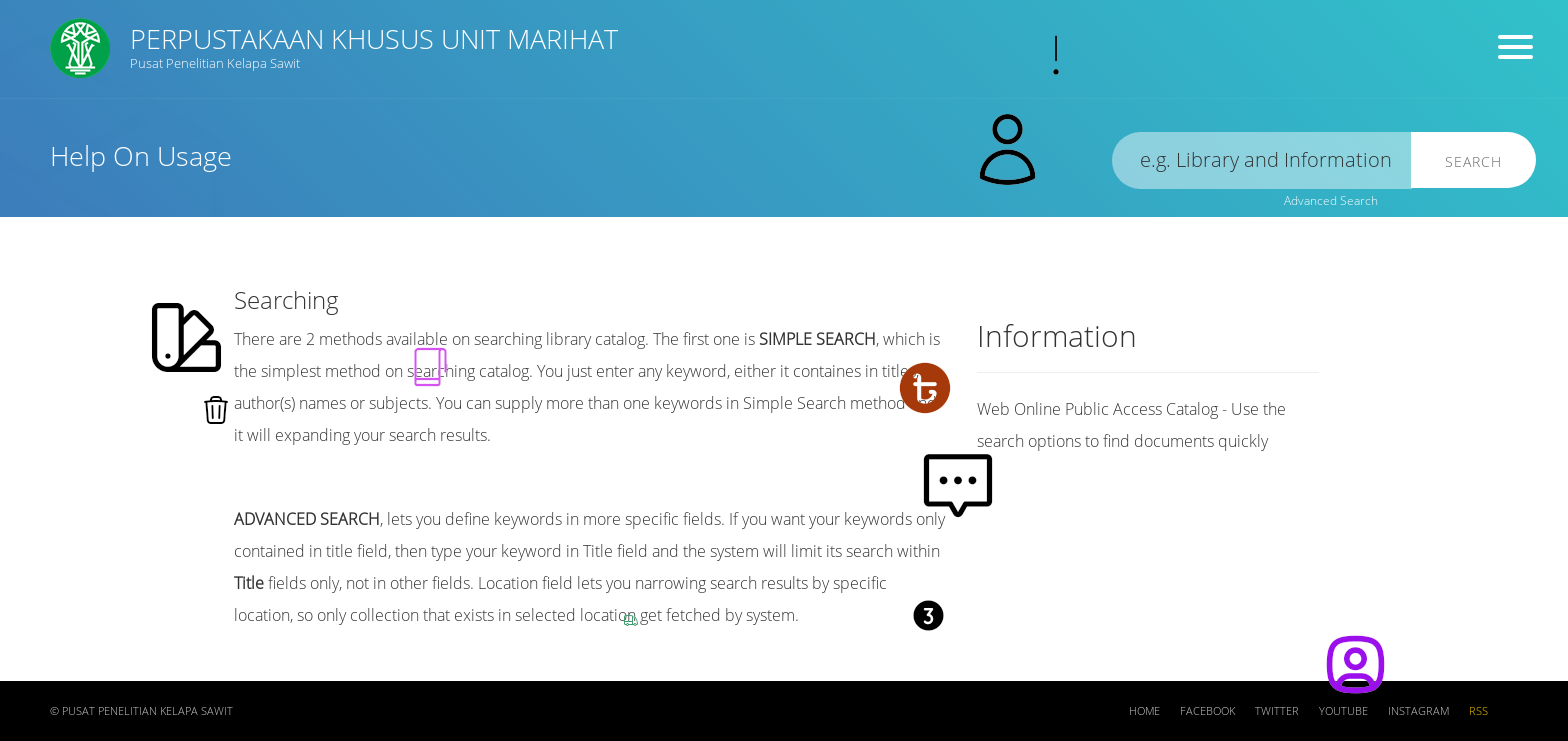  I want to click on view your profile, so click(1007, 149).